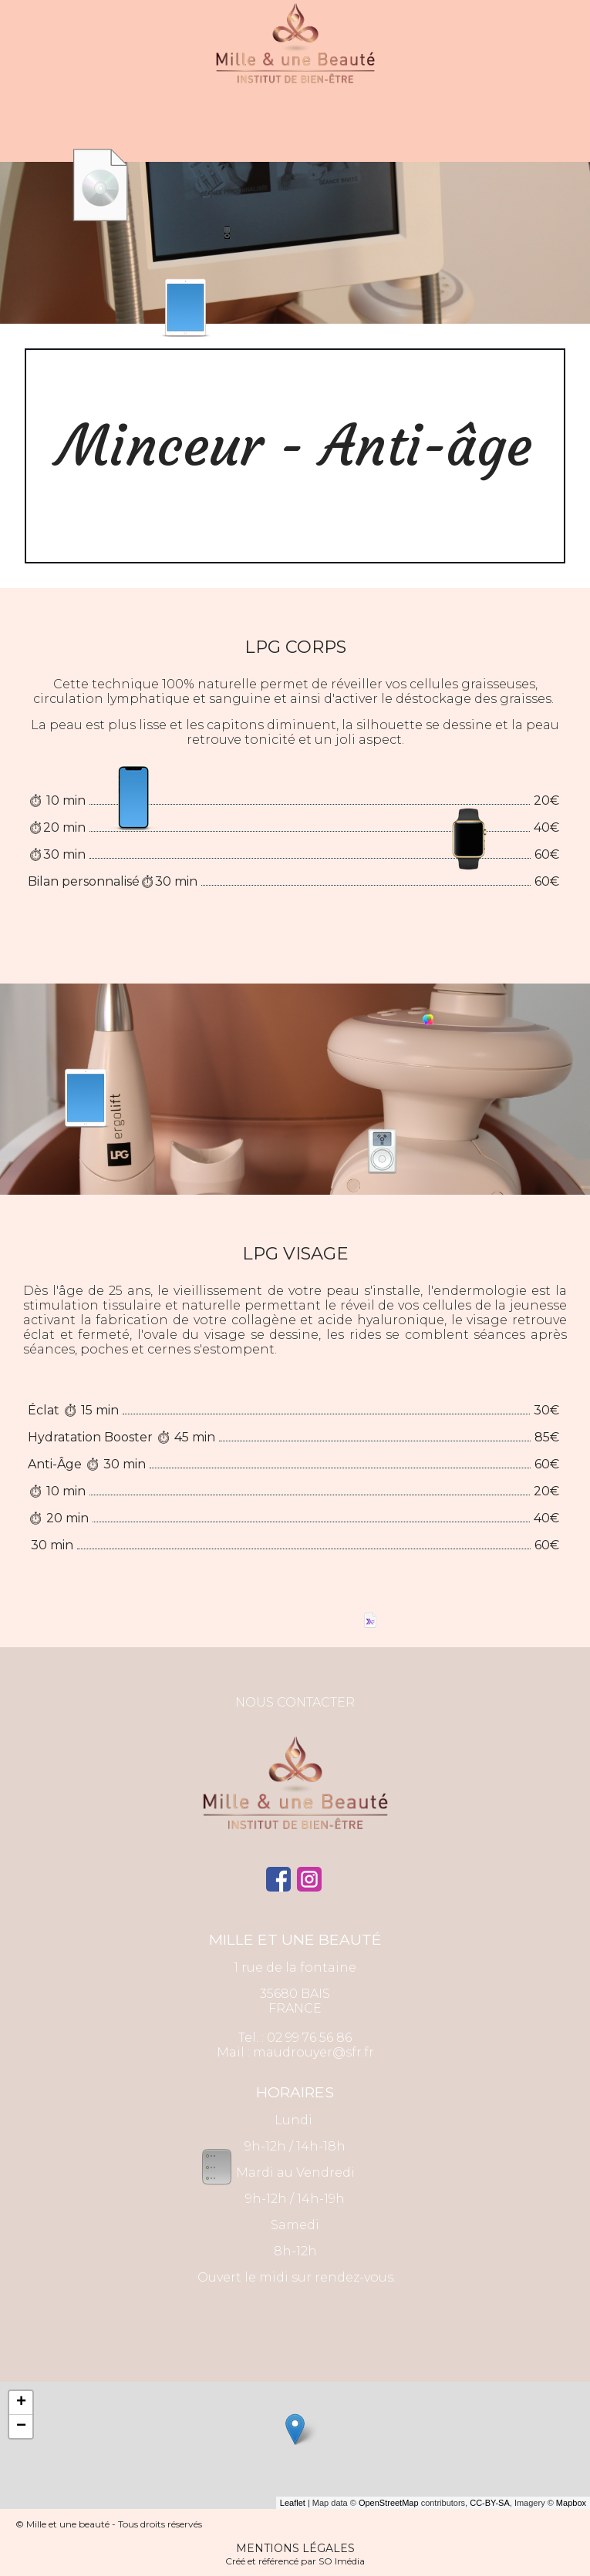 This screenshot has width=590, height=2576. What do you see at coordinates (100, 185) in the screenshot?
I see `open a disc image file` at bounding box center [100, 185].